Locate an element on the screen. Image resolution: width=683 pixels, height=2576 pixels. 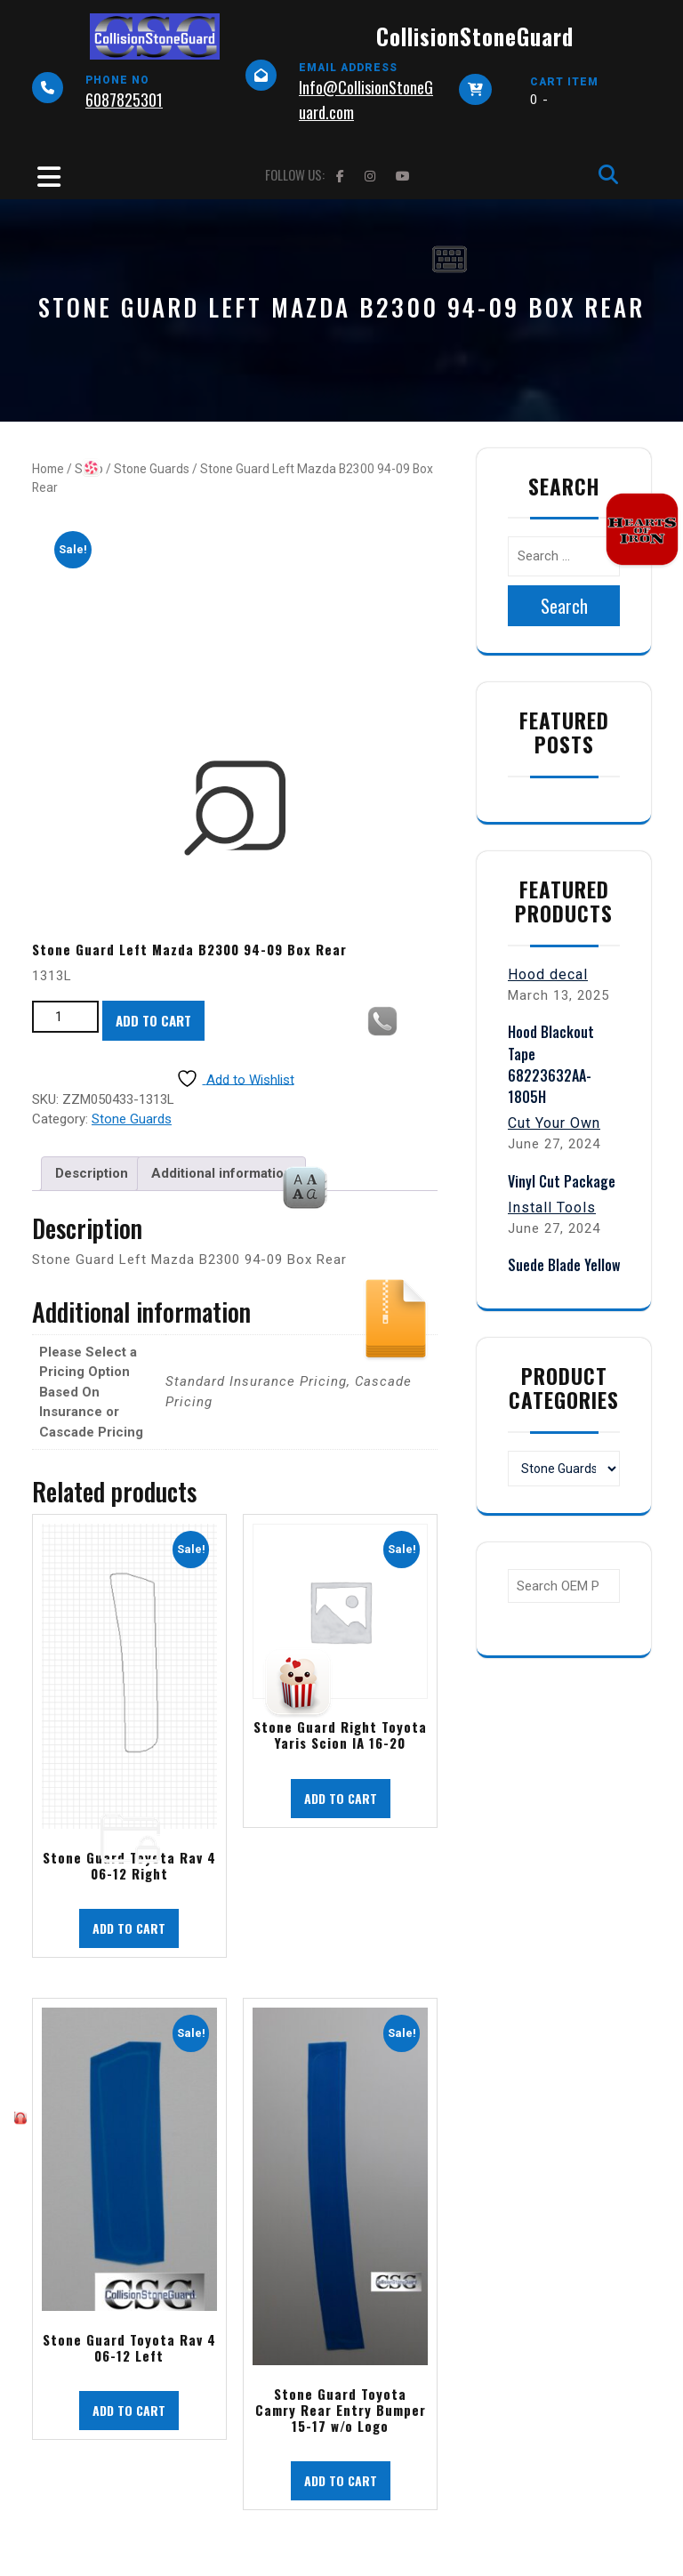
open audio sharing app is located at coordinates (20, 2118).